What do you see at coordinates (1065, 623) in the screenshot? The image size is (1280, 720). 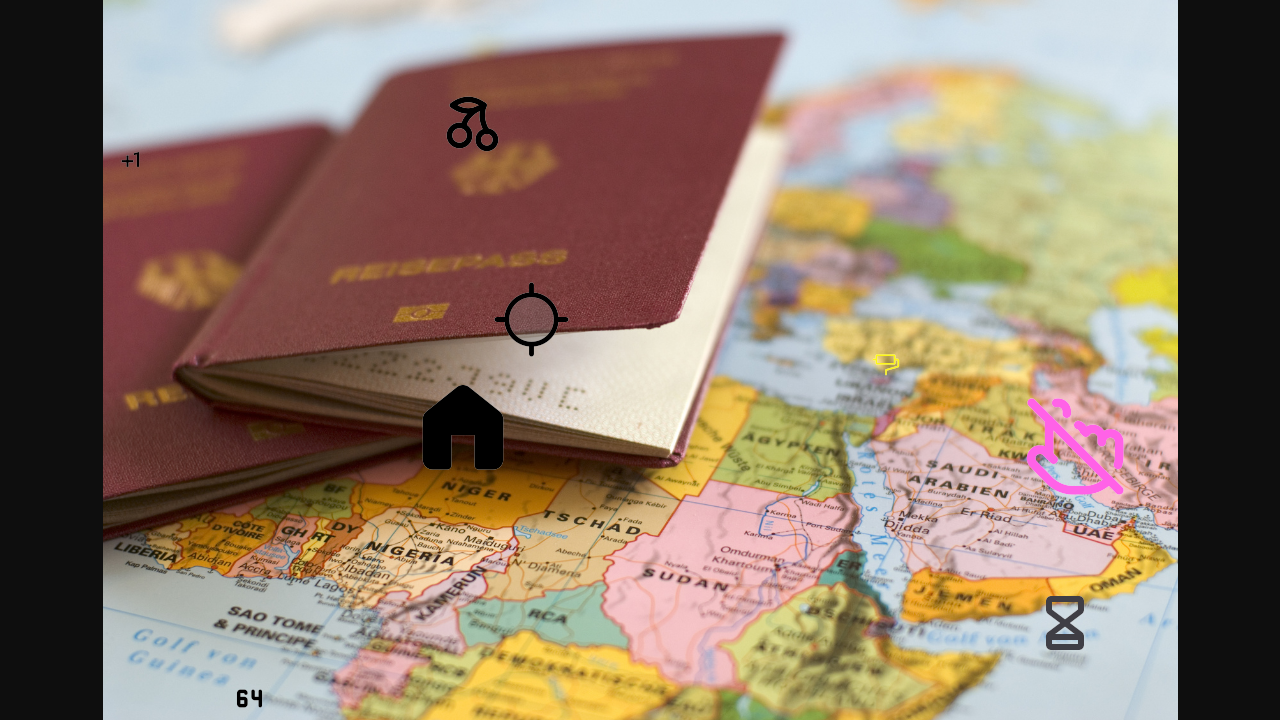 I see `indicates time is running low` at bounding box center [1065, 623].